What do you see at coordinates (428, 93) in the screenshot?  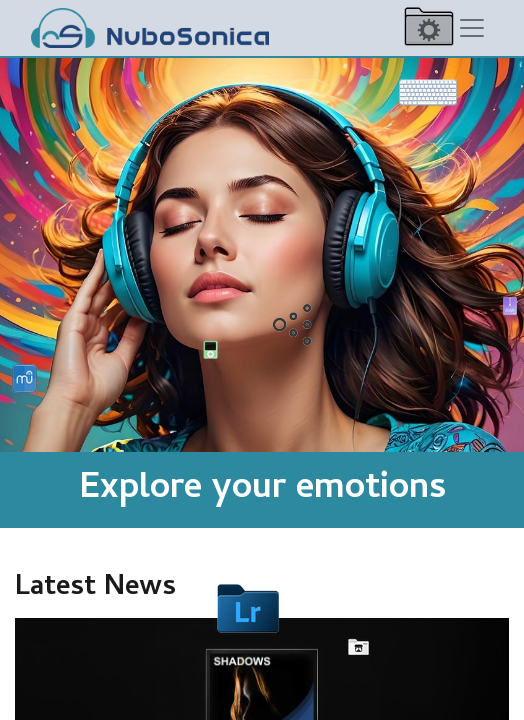 I see `indicates keyboard connected via bluetooth` at bounding box center [428, 93].